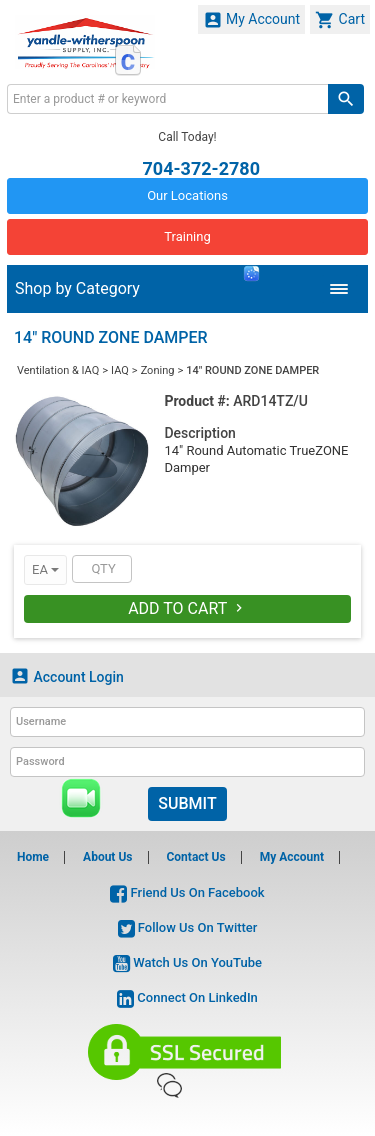 The height and width of the screenshot is (1136, 375). What do you see at coordinates (251, 273) in the screenshot?
I see `open system preferences or settings app` at bounding box center [251, 273].